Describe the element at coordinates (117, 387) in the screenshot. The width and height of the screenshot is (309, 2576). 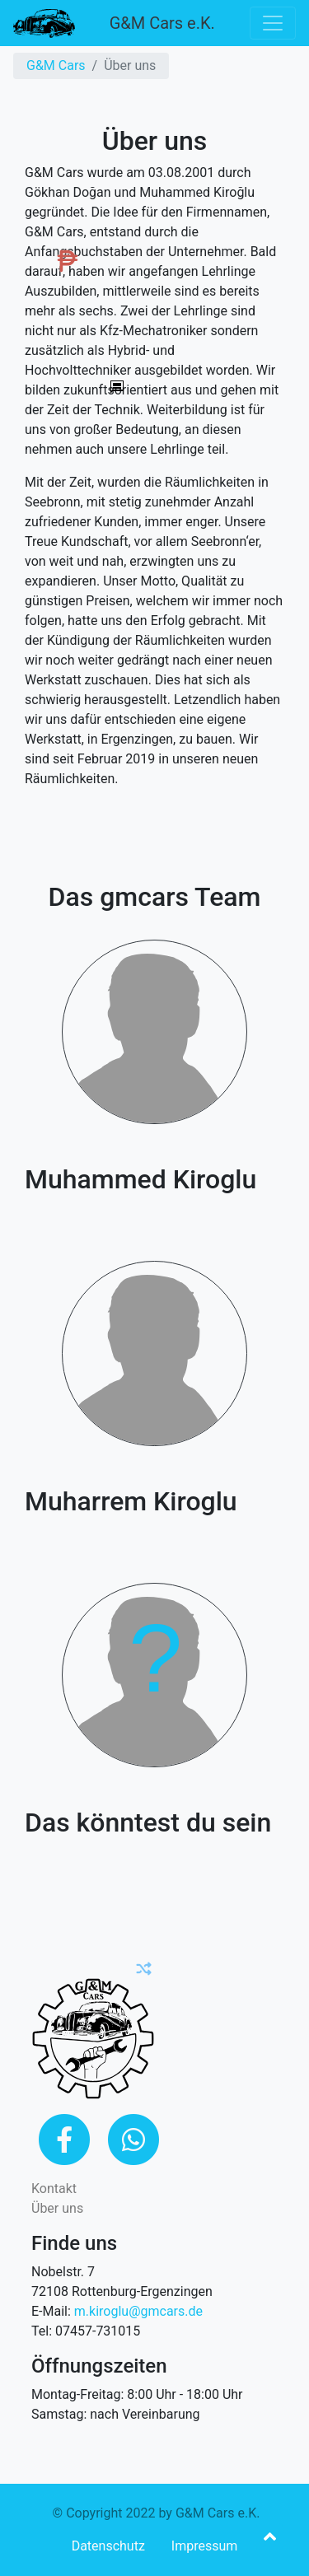
I see `open messages or chat` at that location.